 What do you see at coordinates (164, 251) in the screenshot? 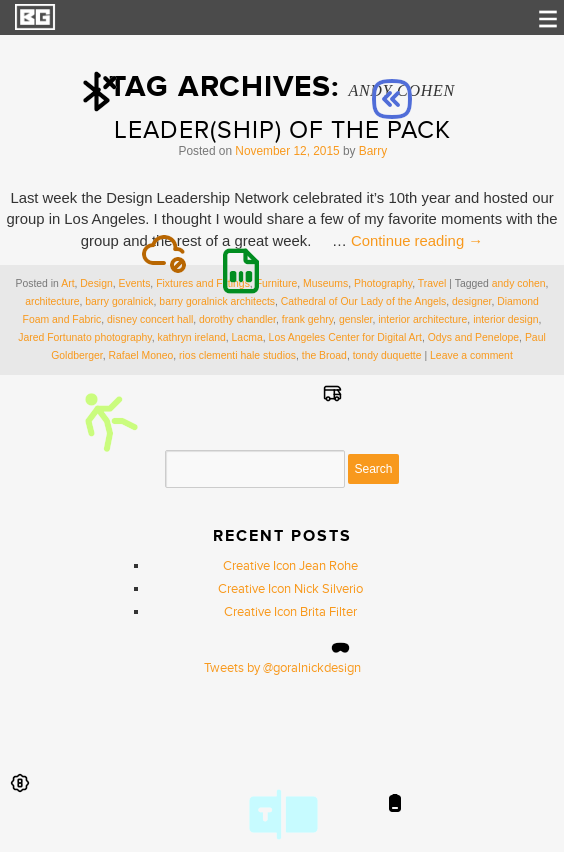
I see `cancel cloud upload or sync` at bounding box center [164, 251].